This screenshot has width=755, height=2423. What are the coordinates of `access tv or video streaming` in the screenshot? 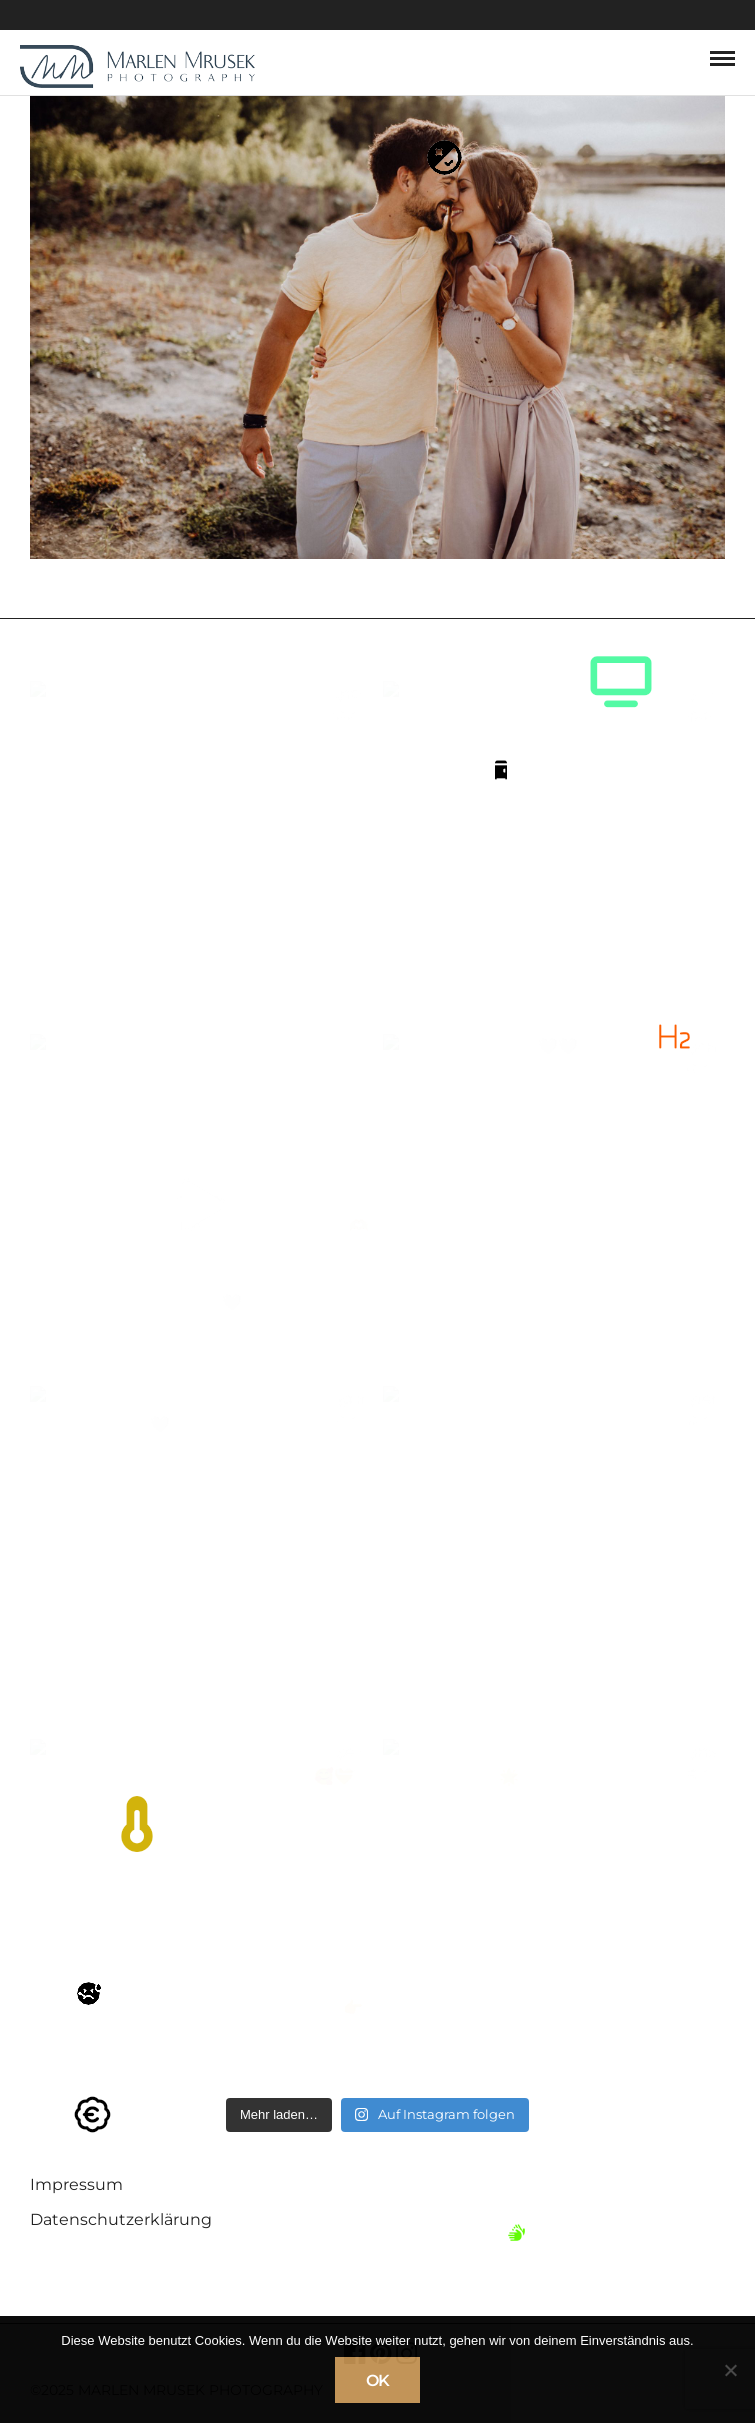 It's located at (621, 680).